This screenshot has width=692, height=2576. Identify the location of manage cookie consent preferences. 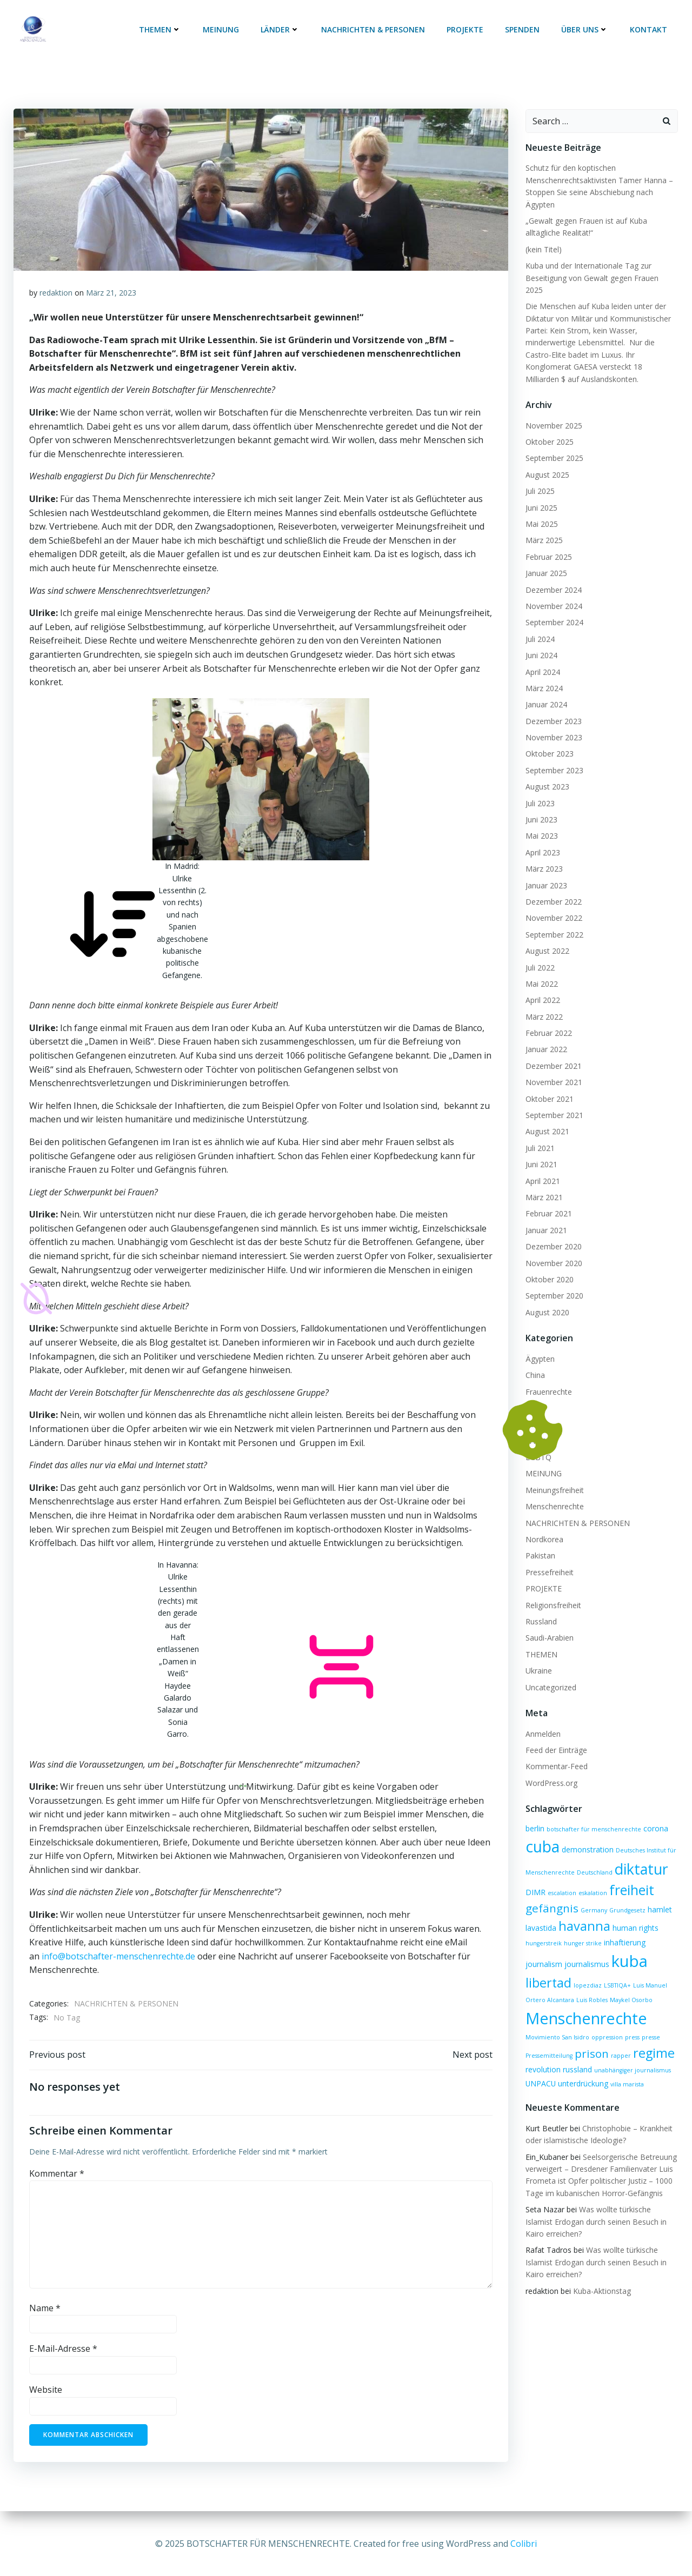
(533, 1430).